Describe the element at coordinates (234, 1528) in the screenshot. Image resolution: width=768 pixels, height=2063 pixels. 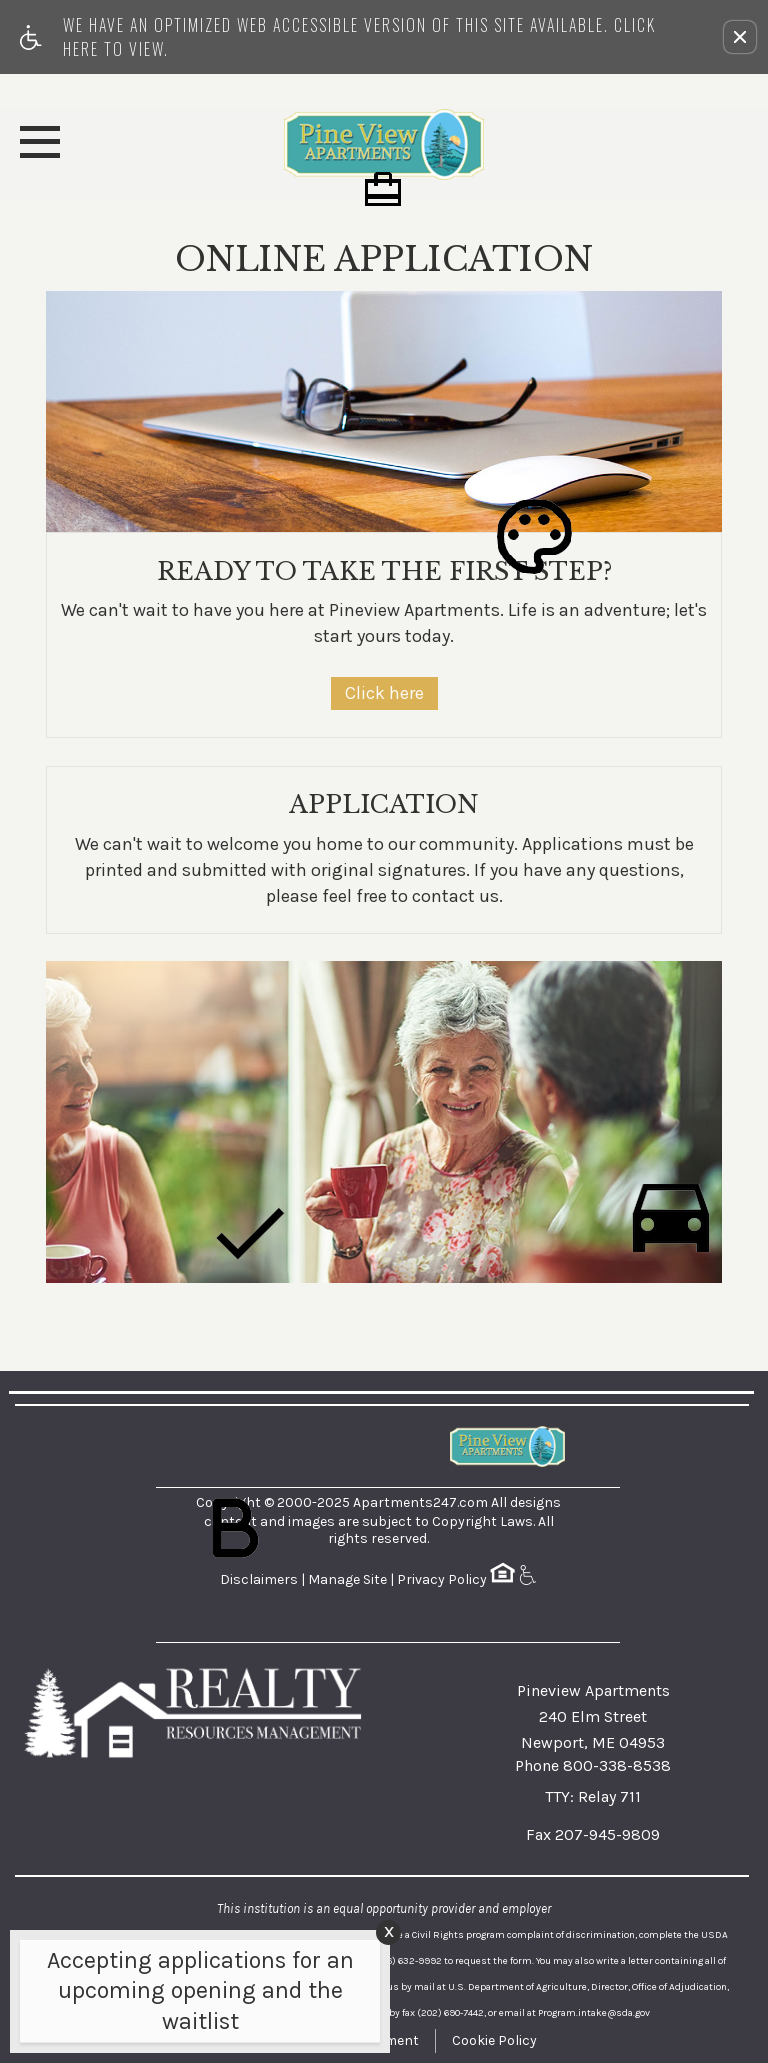
I see `apply bold formatting to selected text` at that location.